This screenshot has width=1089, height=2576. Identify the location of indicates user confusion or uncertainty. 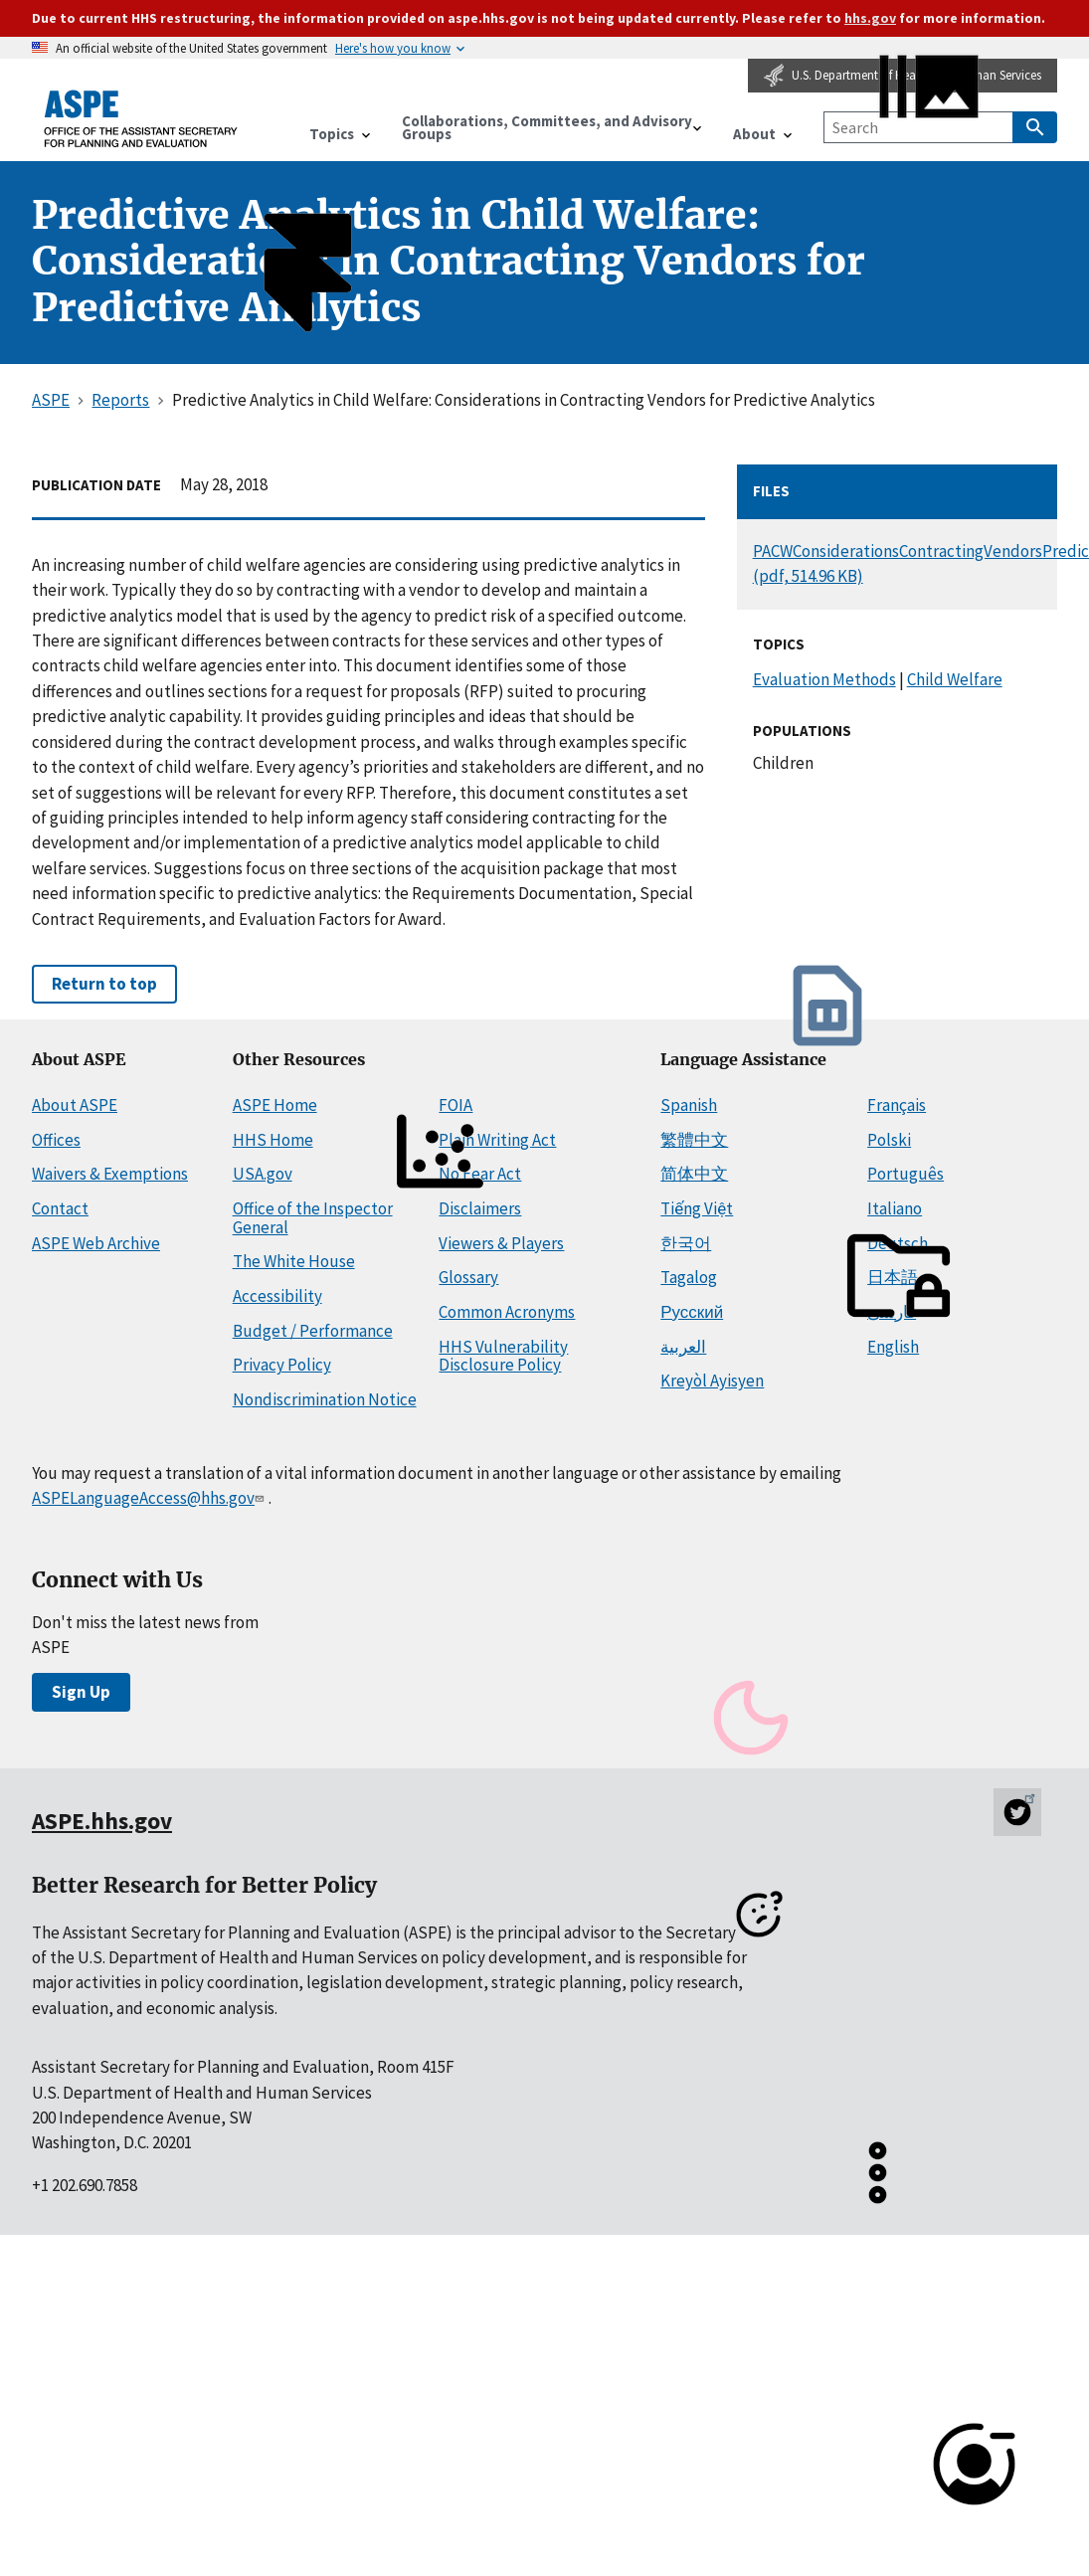
(758, 1915).